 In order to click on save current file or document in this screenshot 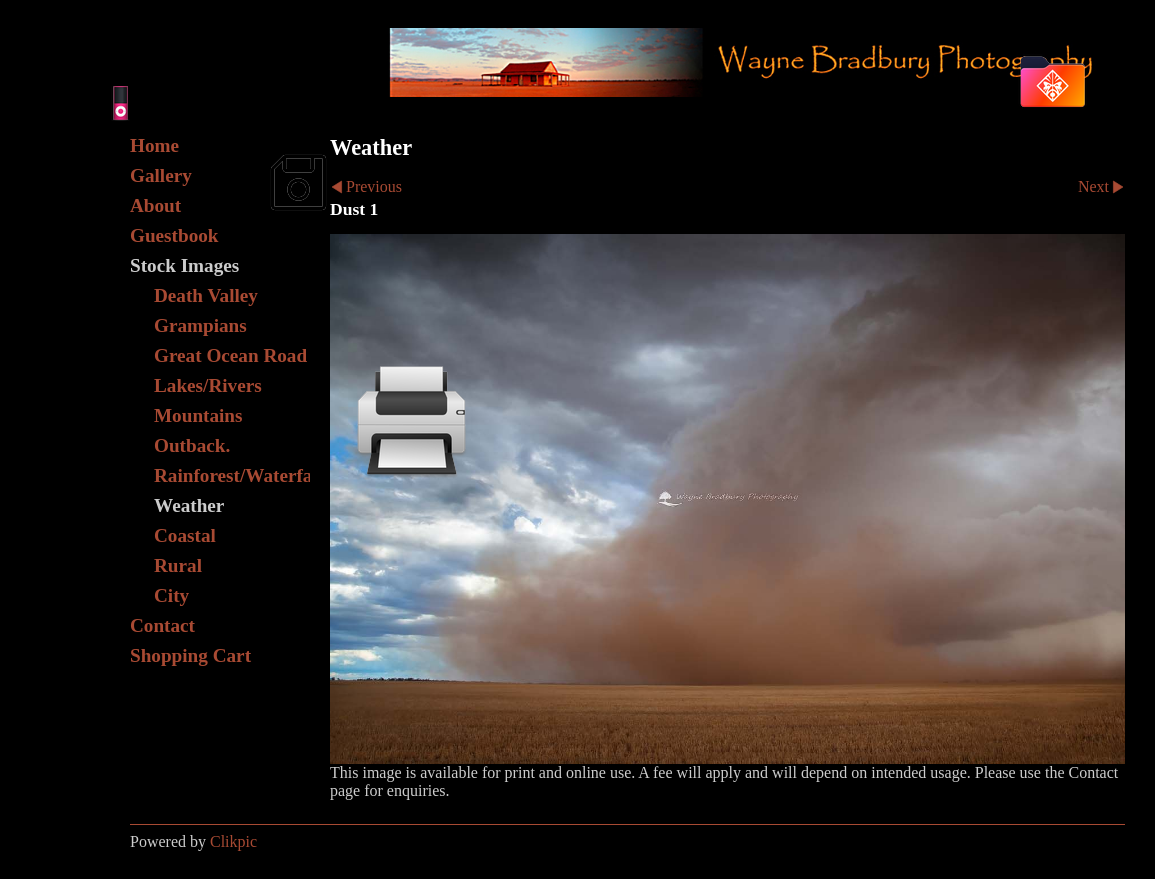, I will do `click(298, 182)`.